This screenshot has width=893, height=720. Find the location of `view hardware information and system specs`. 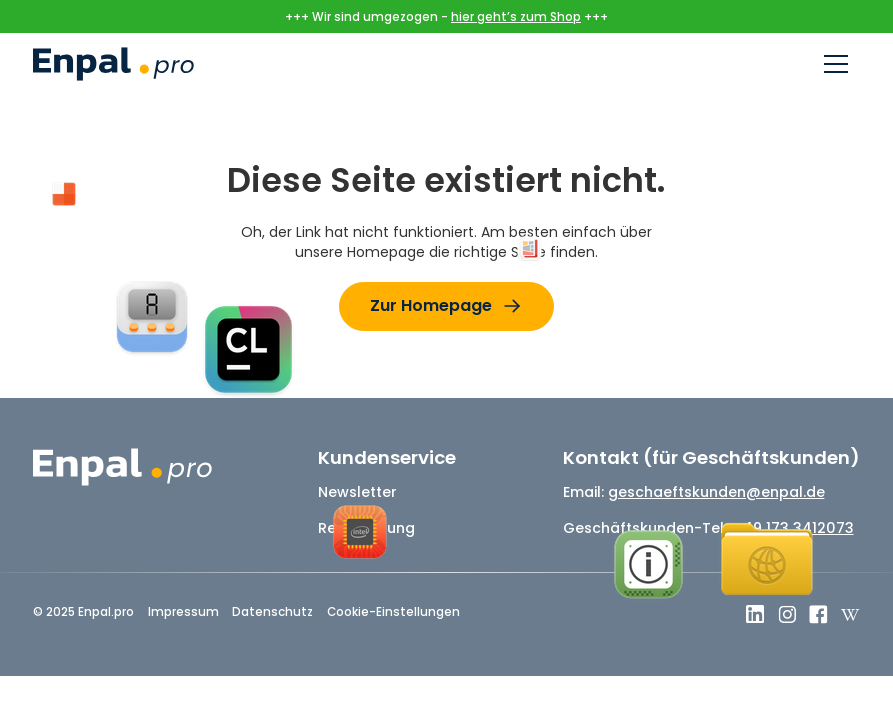

view hardware information and system specs is located at coordinates (648, 565).